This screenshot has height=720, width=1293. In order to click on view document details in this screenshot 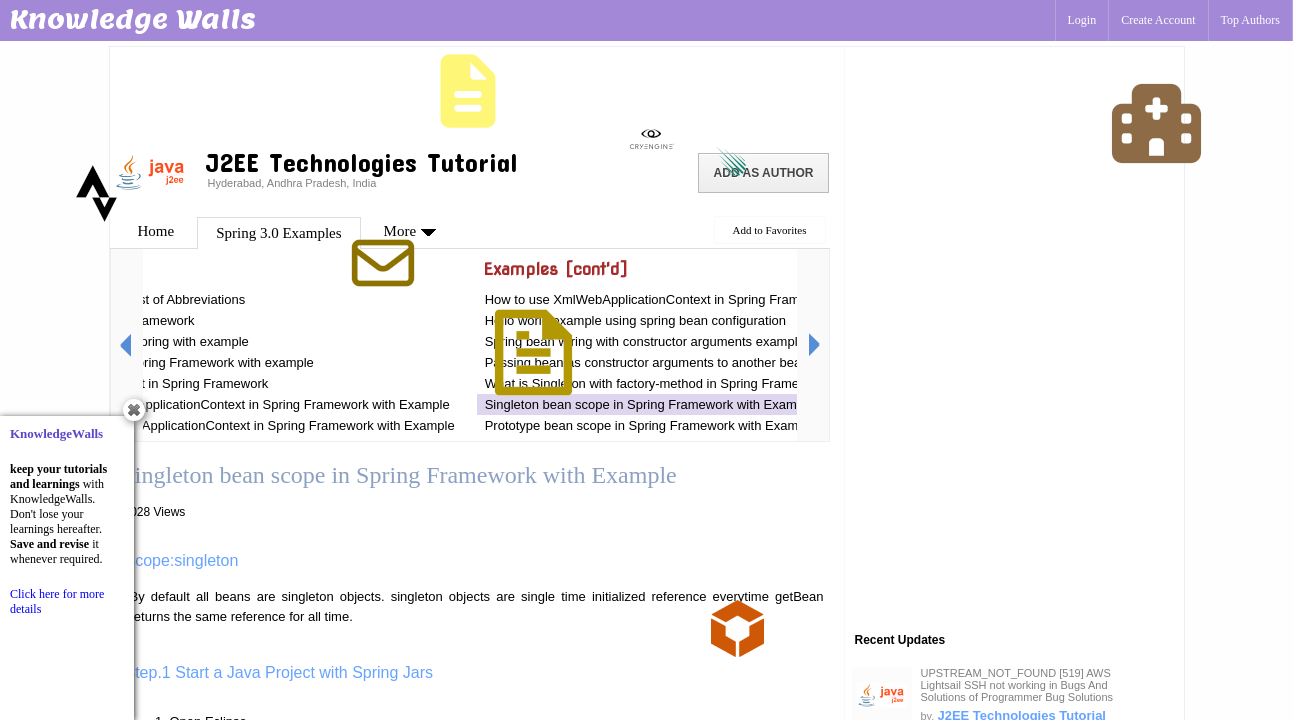, I will do `click(468, 91)`.